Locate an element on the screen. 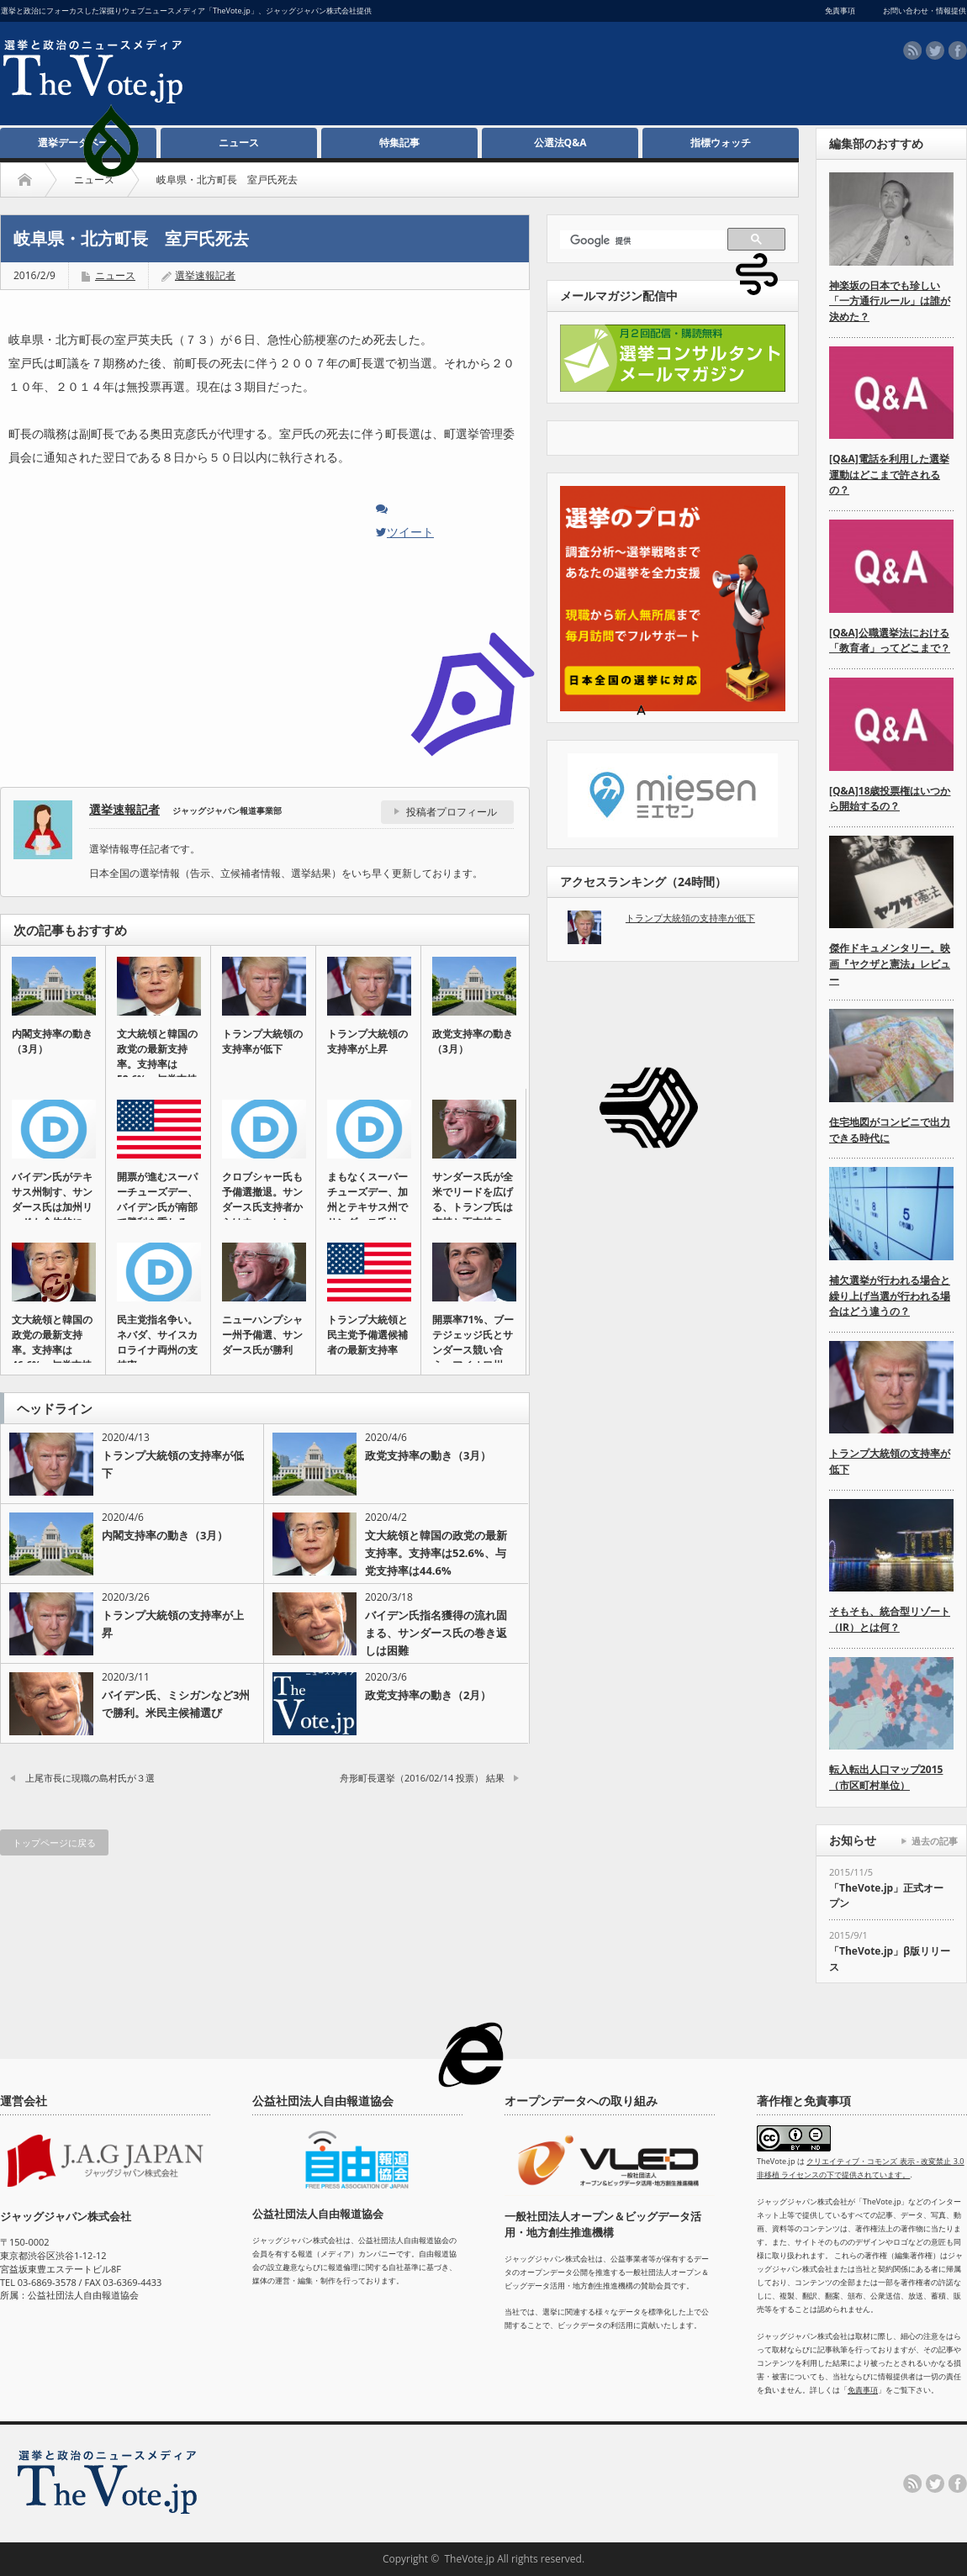  indicates text formatting or font options is located at coordinates (641, 710).